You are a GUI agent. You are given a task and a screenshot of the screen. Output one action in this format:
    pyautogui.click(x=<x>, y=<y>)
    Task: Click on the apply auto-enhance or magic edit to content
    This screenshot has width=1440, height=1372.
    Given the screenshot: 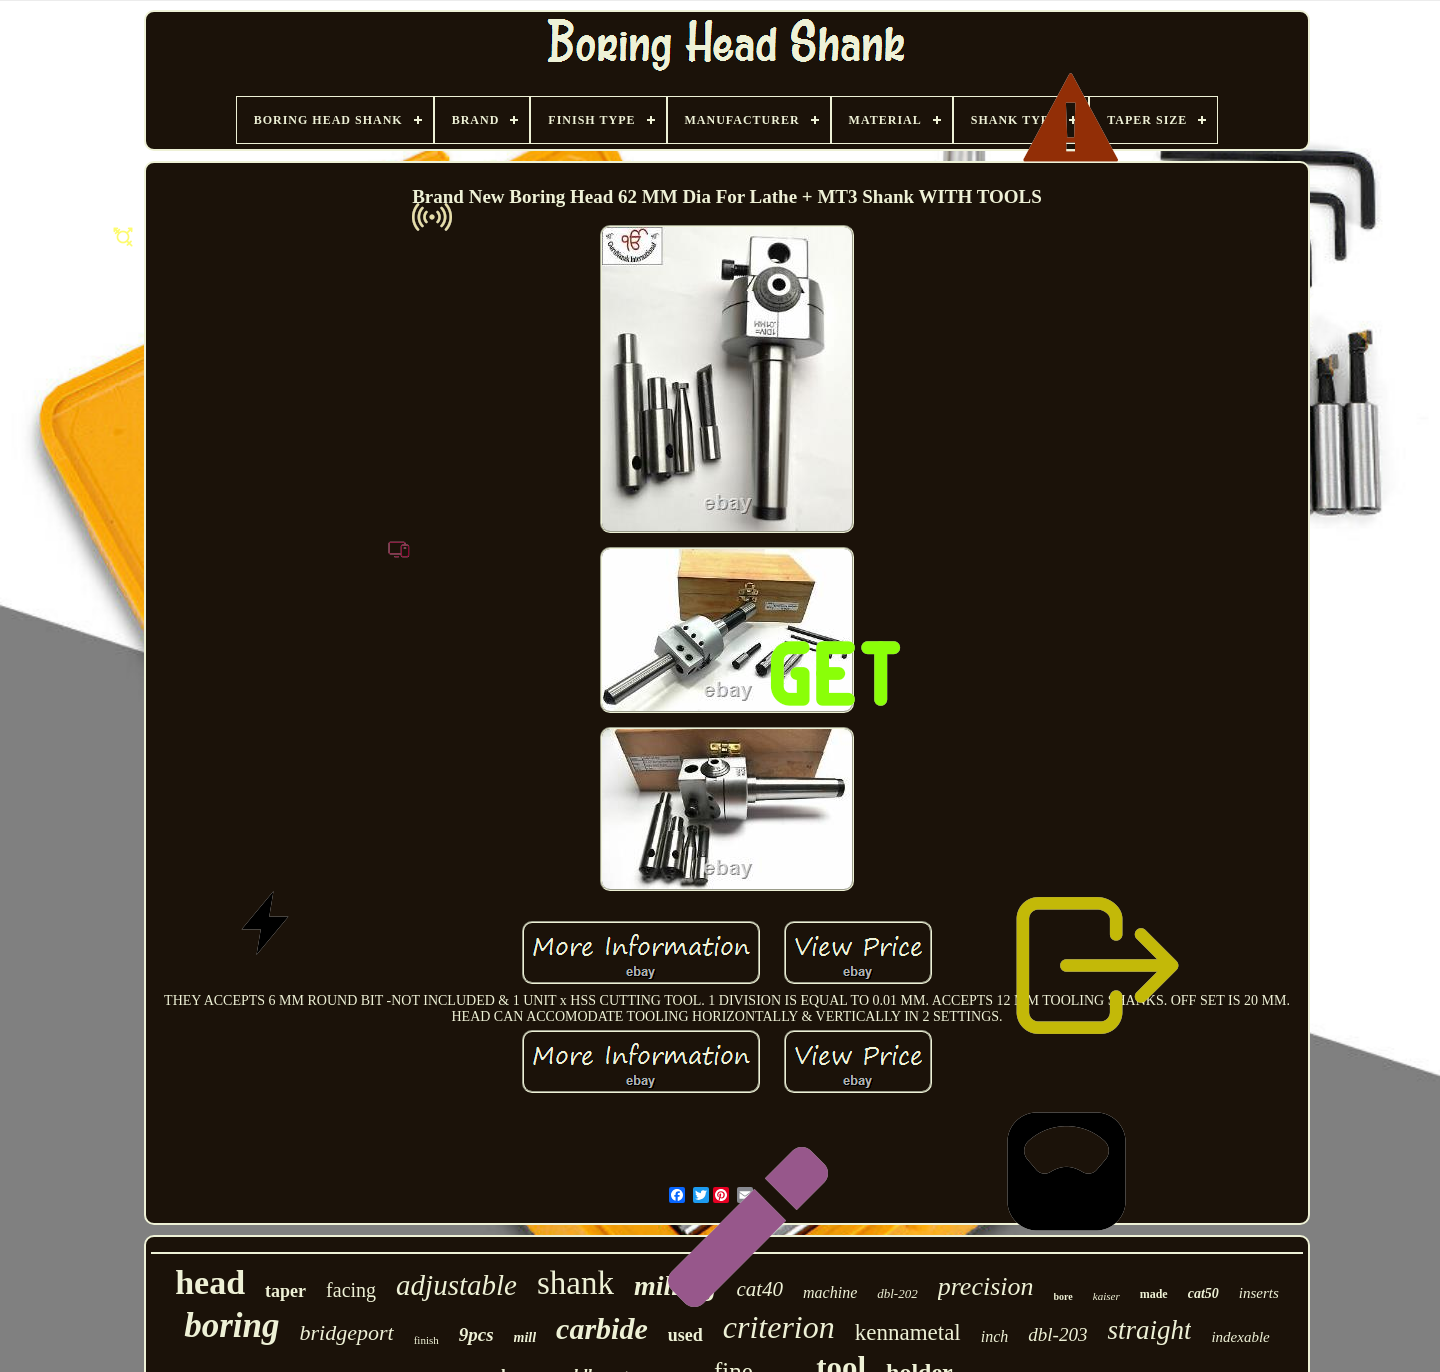 What is the action you would take?
    pyautogui.click(x=748, y=1227)
    